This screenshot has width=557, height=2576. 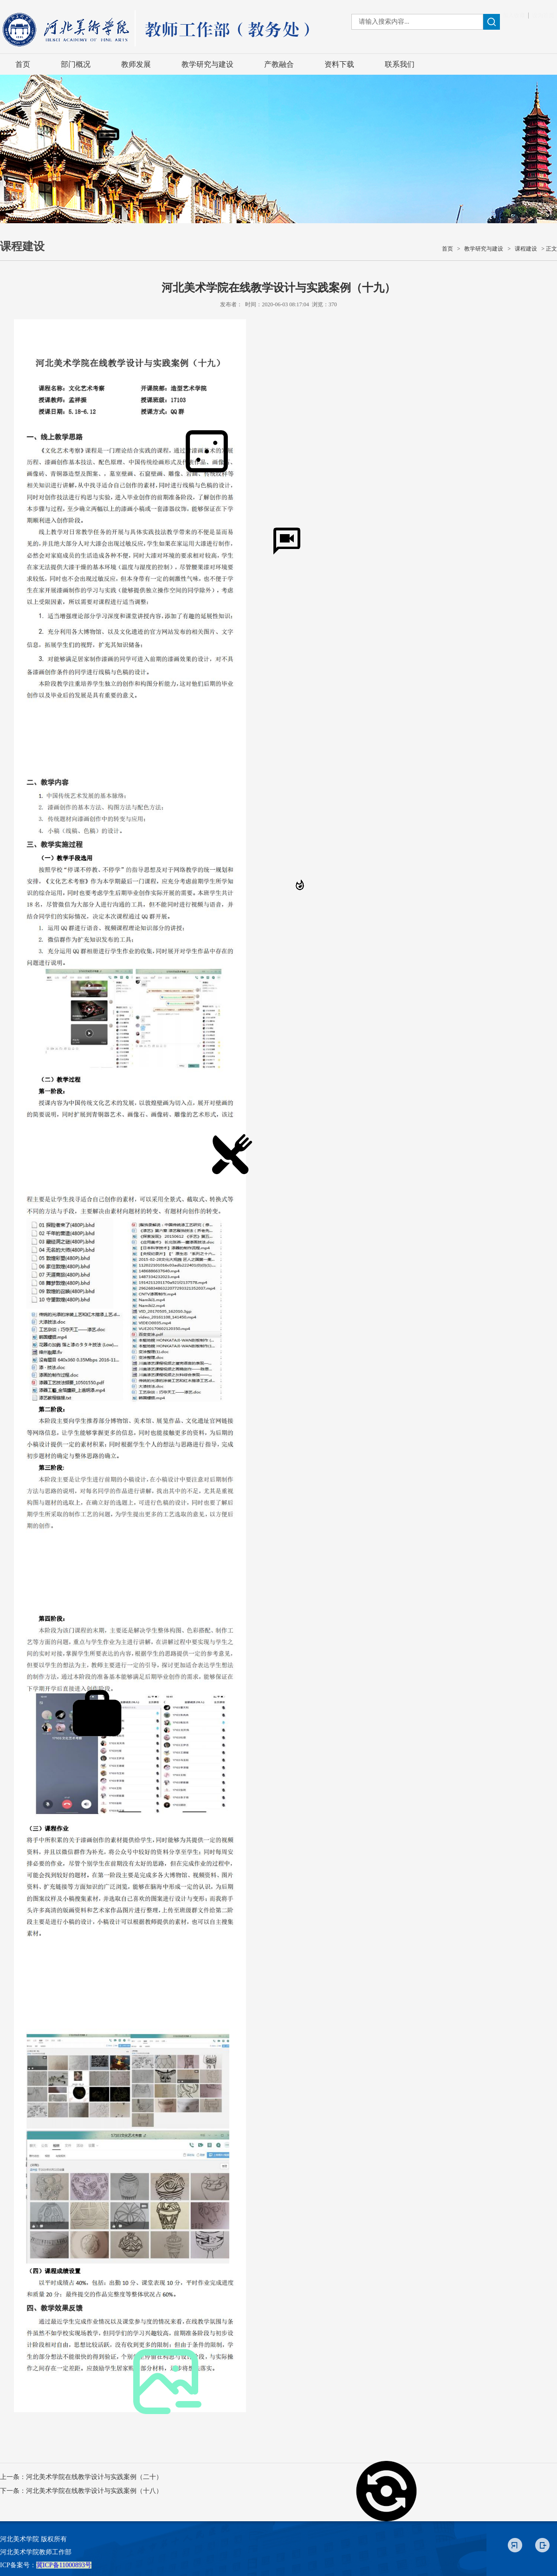 I want to click on access work or business files, so click(x=97, y=1714).